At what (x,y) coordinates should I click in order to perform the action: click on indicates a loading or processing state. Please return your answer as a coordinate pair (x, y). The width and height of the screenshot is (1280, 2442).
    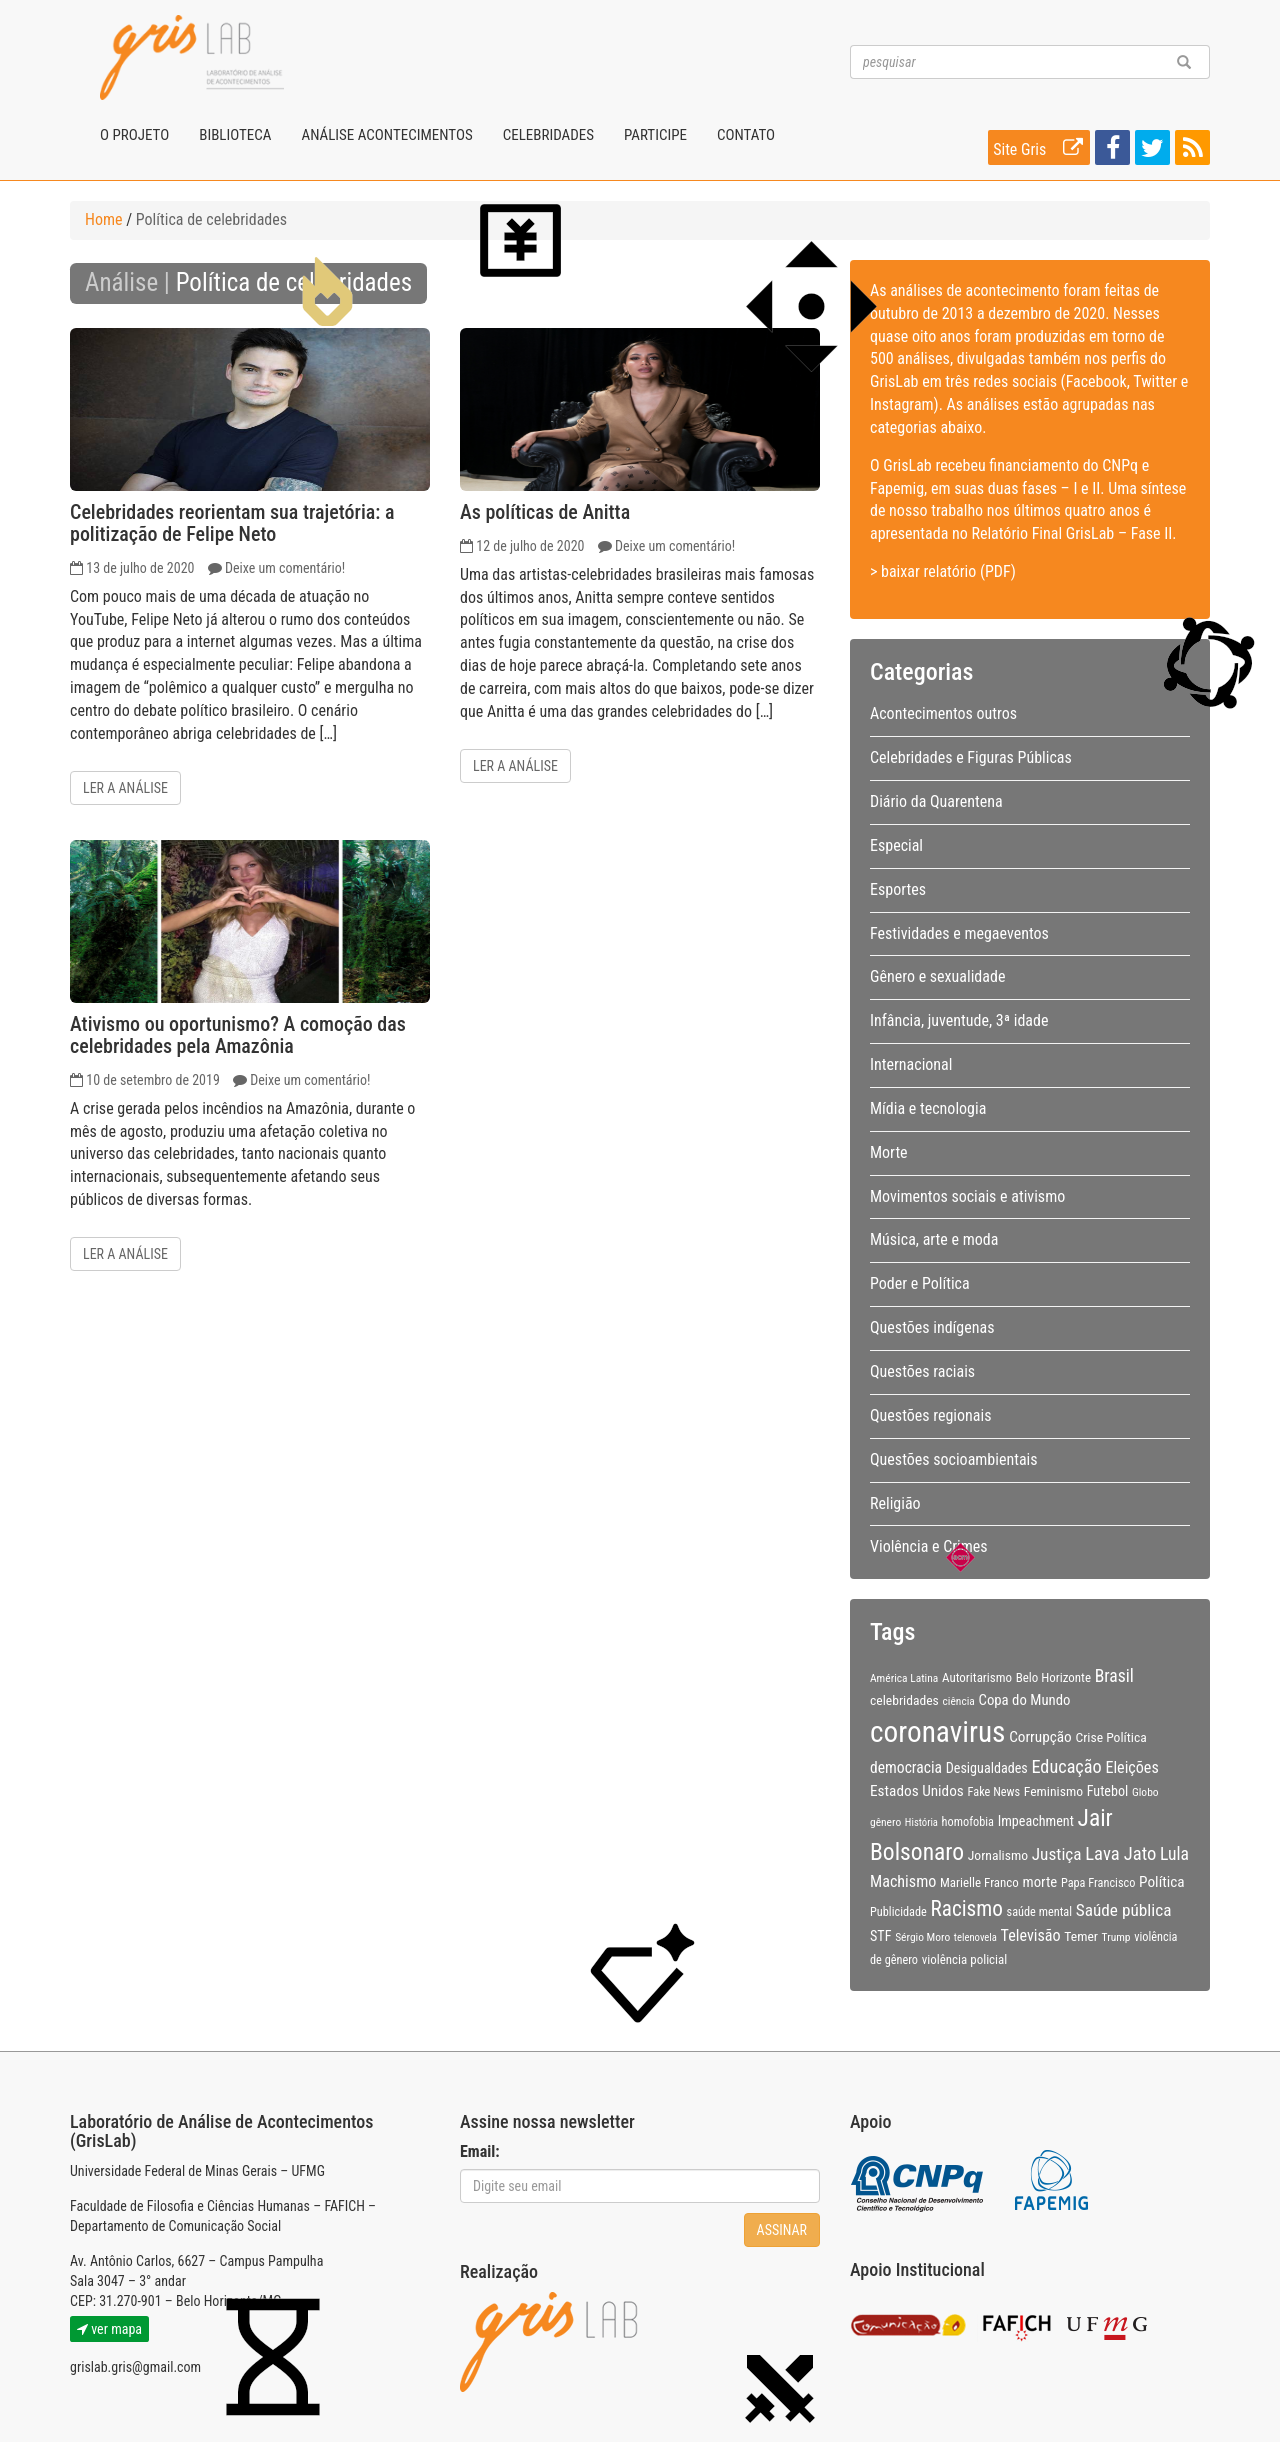
    Looking at the image, I should click on (273, 2357).